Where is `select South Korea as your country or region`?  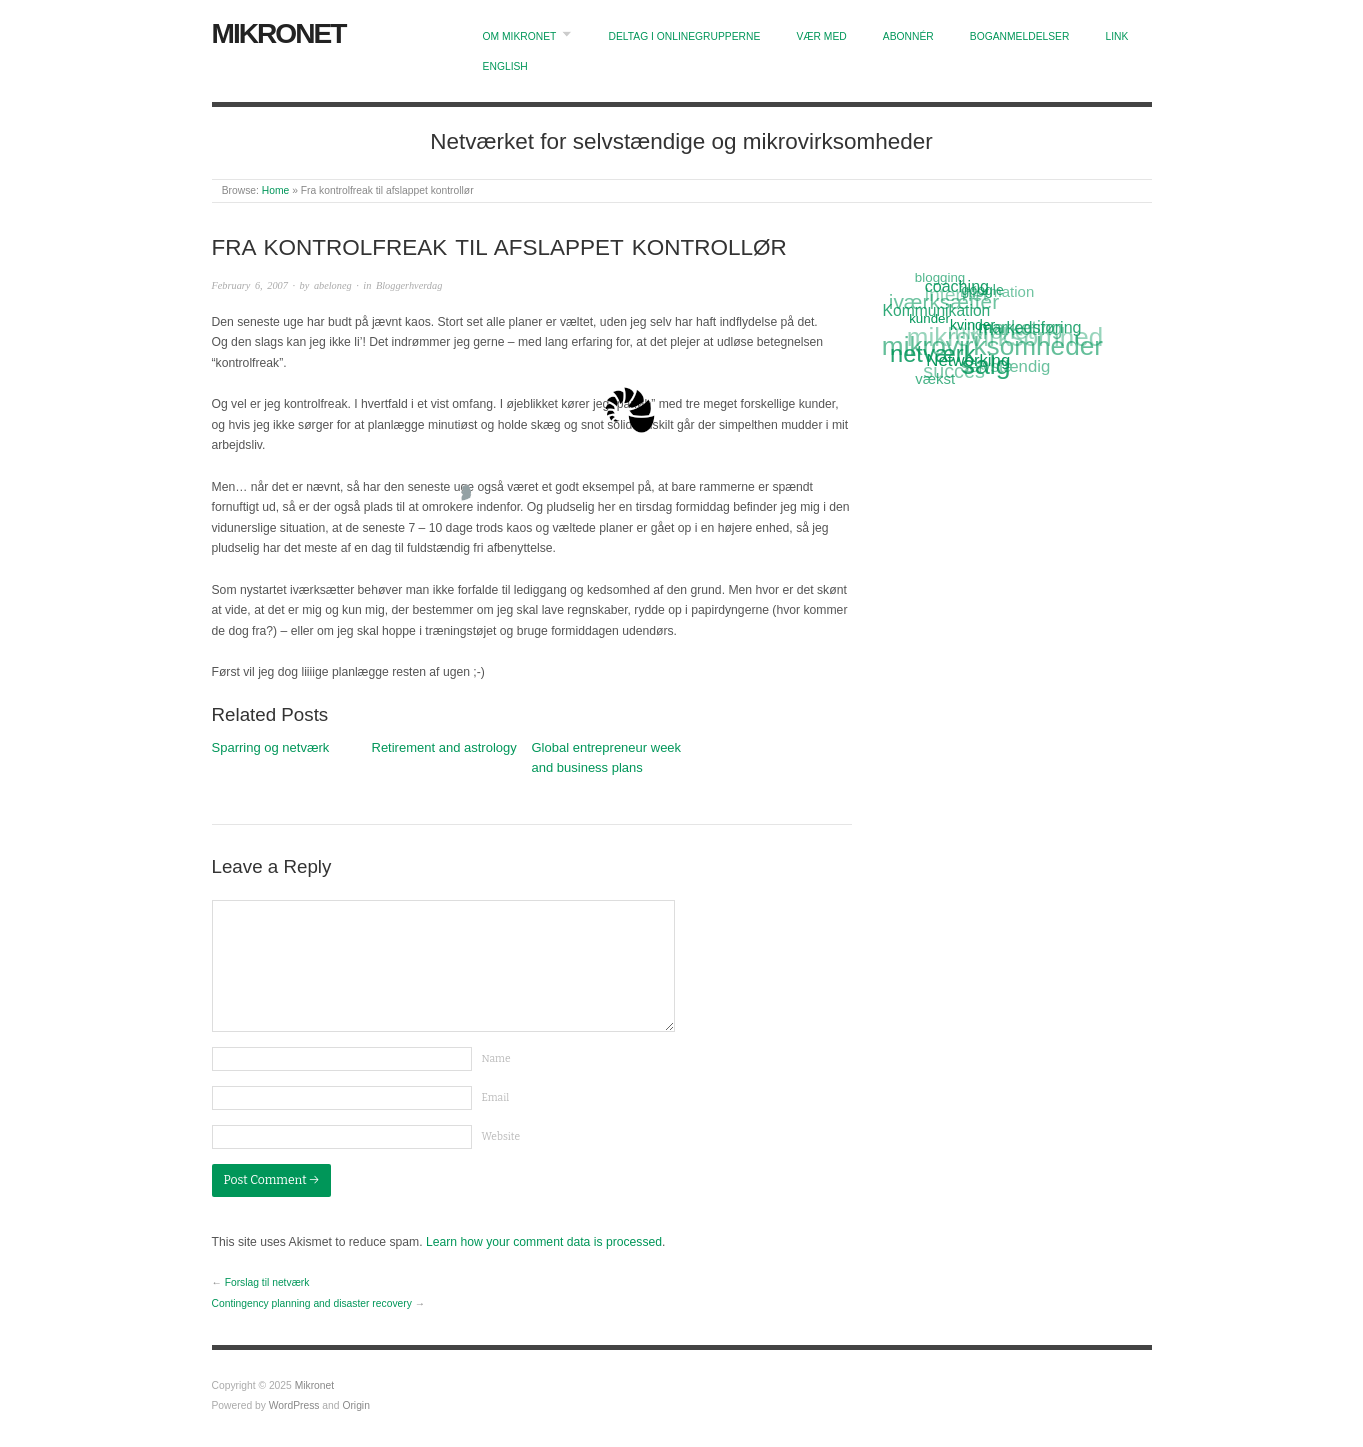 select South Korea as your country or region is located at coordinates (466, 493).